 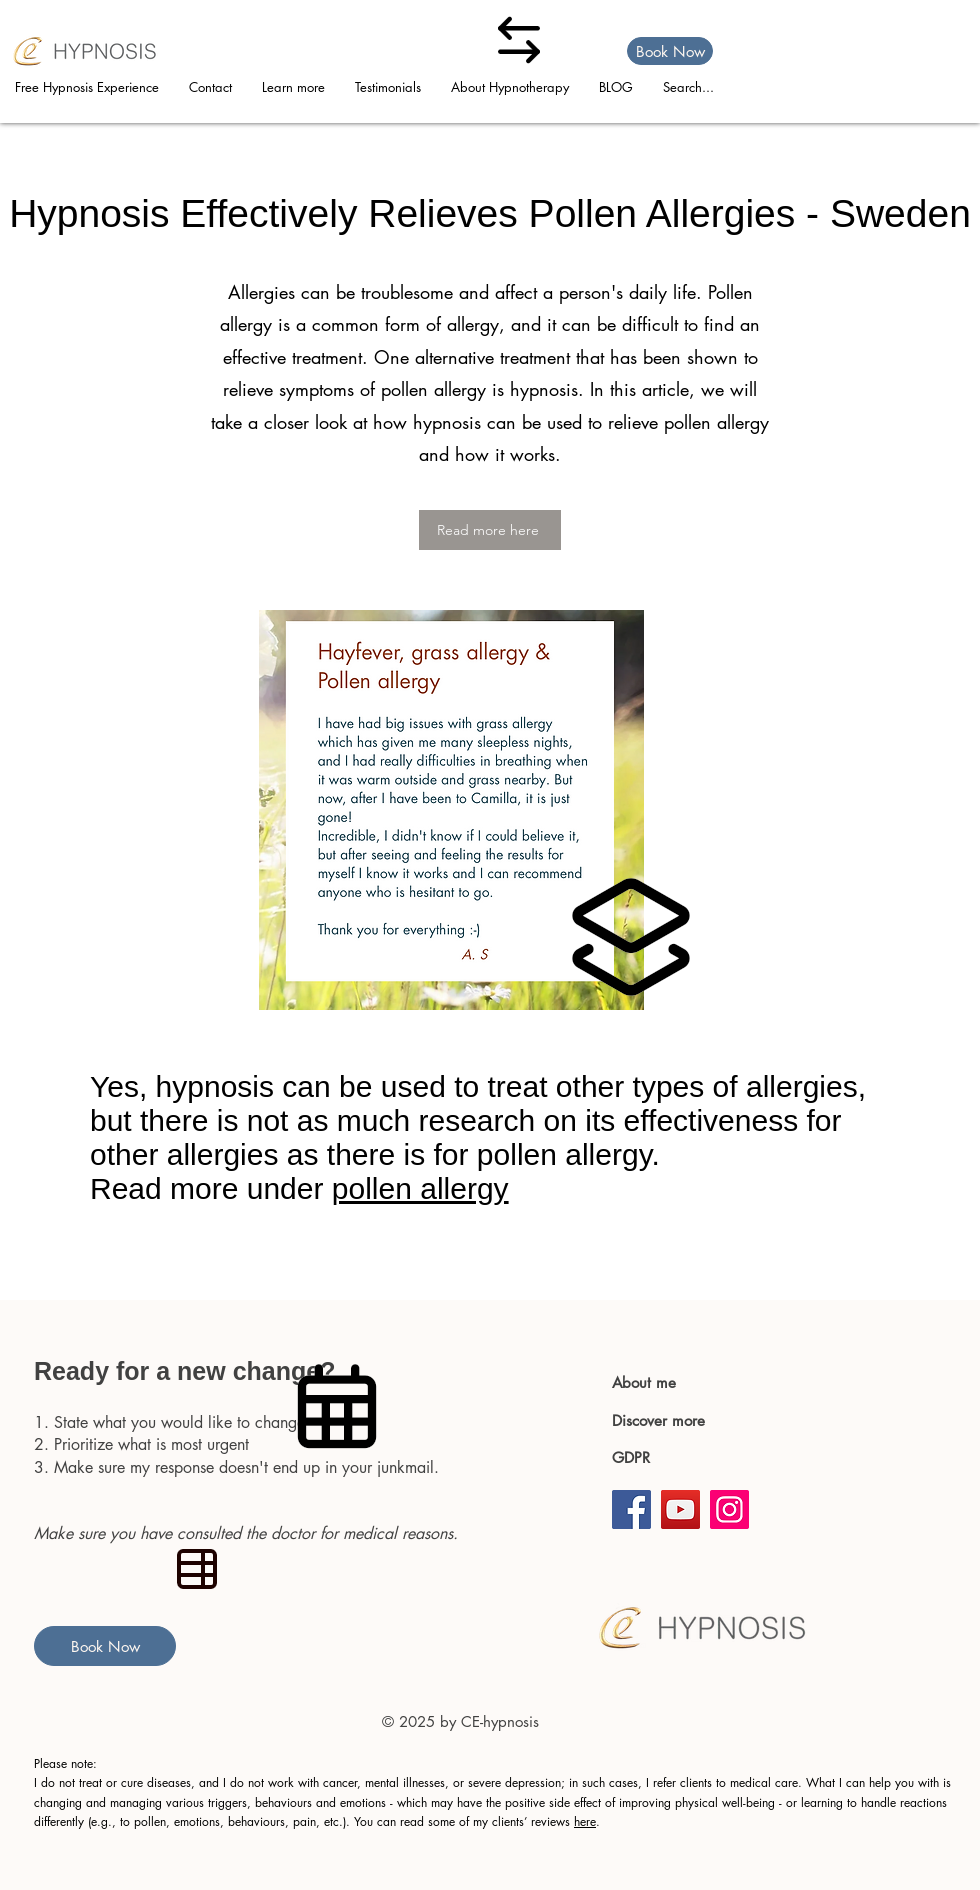 What do you see at coordinates (197, 1569) in the screenshot?
I see `access table settings or configuration options` at bounding box center [197, 1569].